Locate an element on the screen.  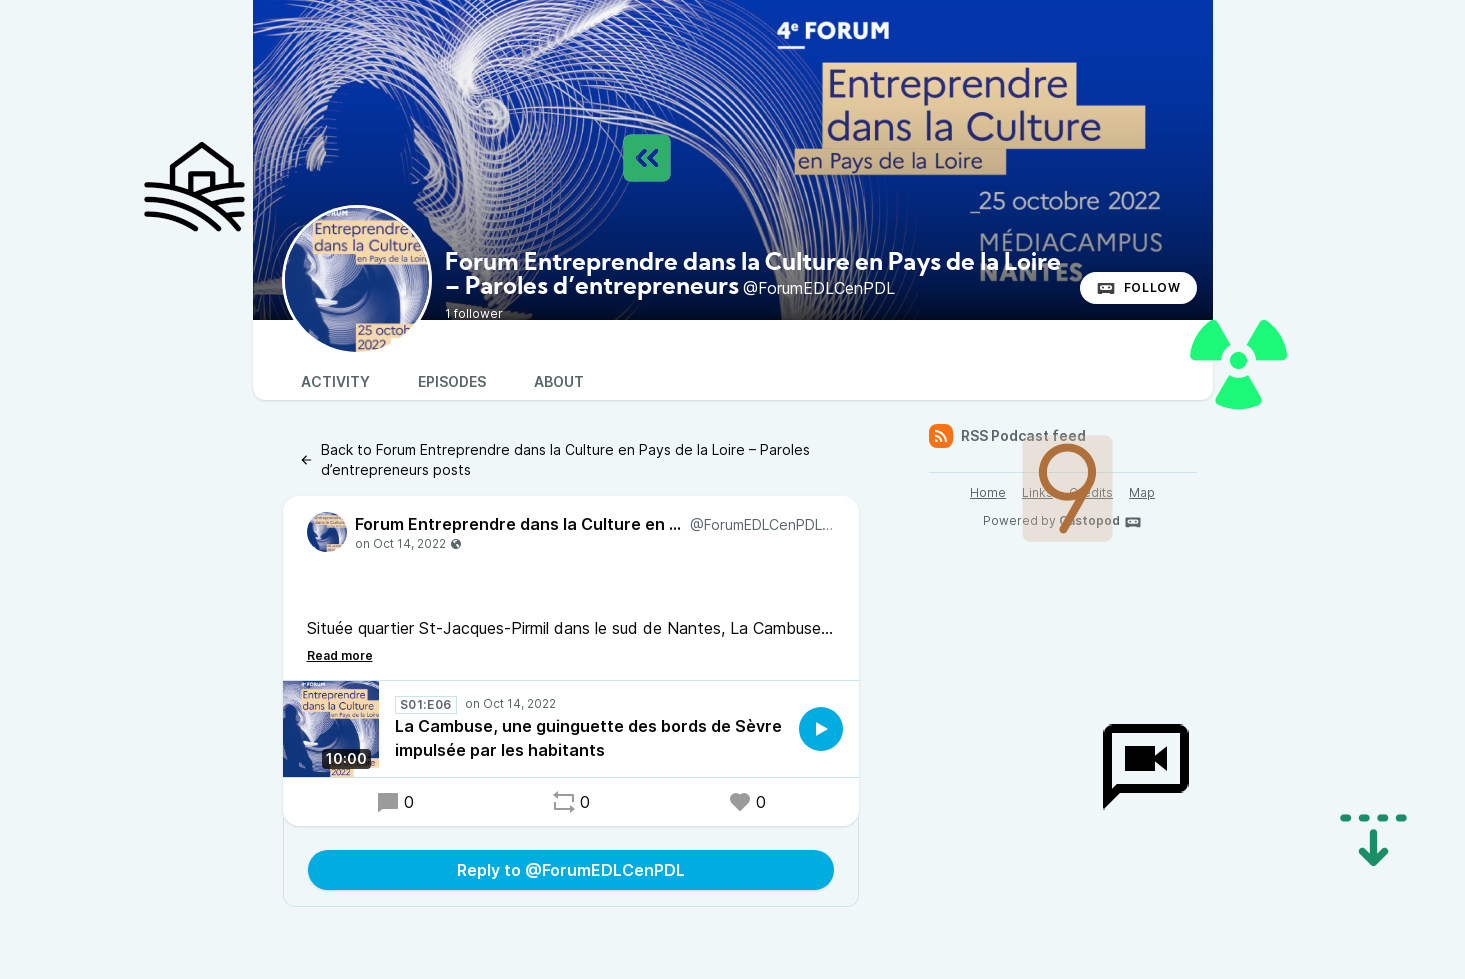
start a video chat conversation is located at coordinates (1146, 767).